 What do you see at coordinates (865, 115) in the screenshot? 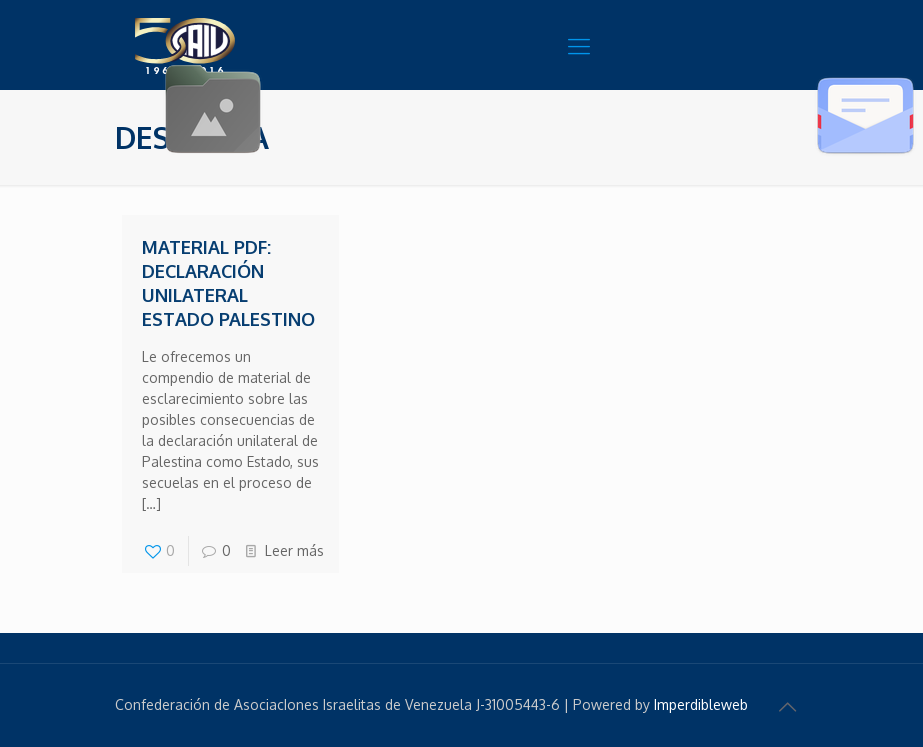
I see `open evolution email and calendar application` at bounding box center [865, 115].